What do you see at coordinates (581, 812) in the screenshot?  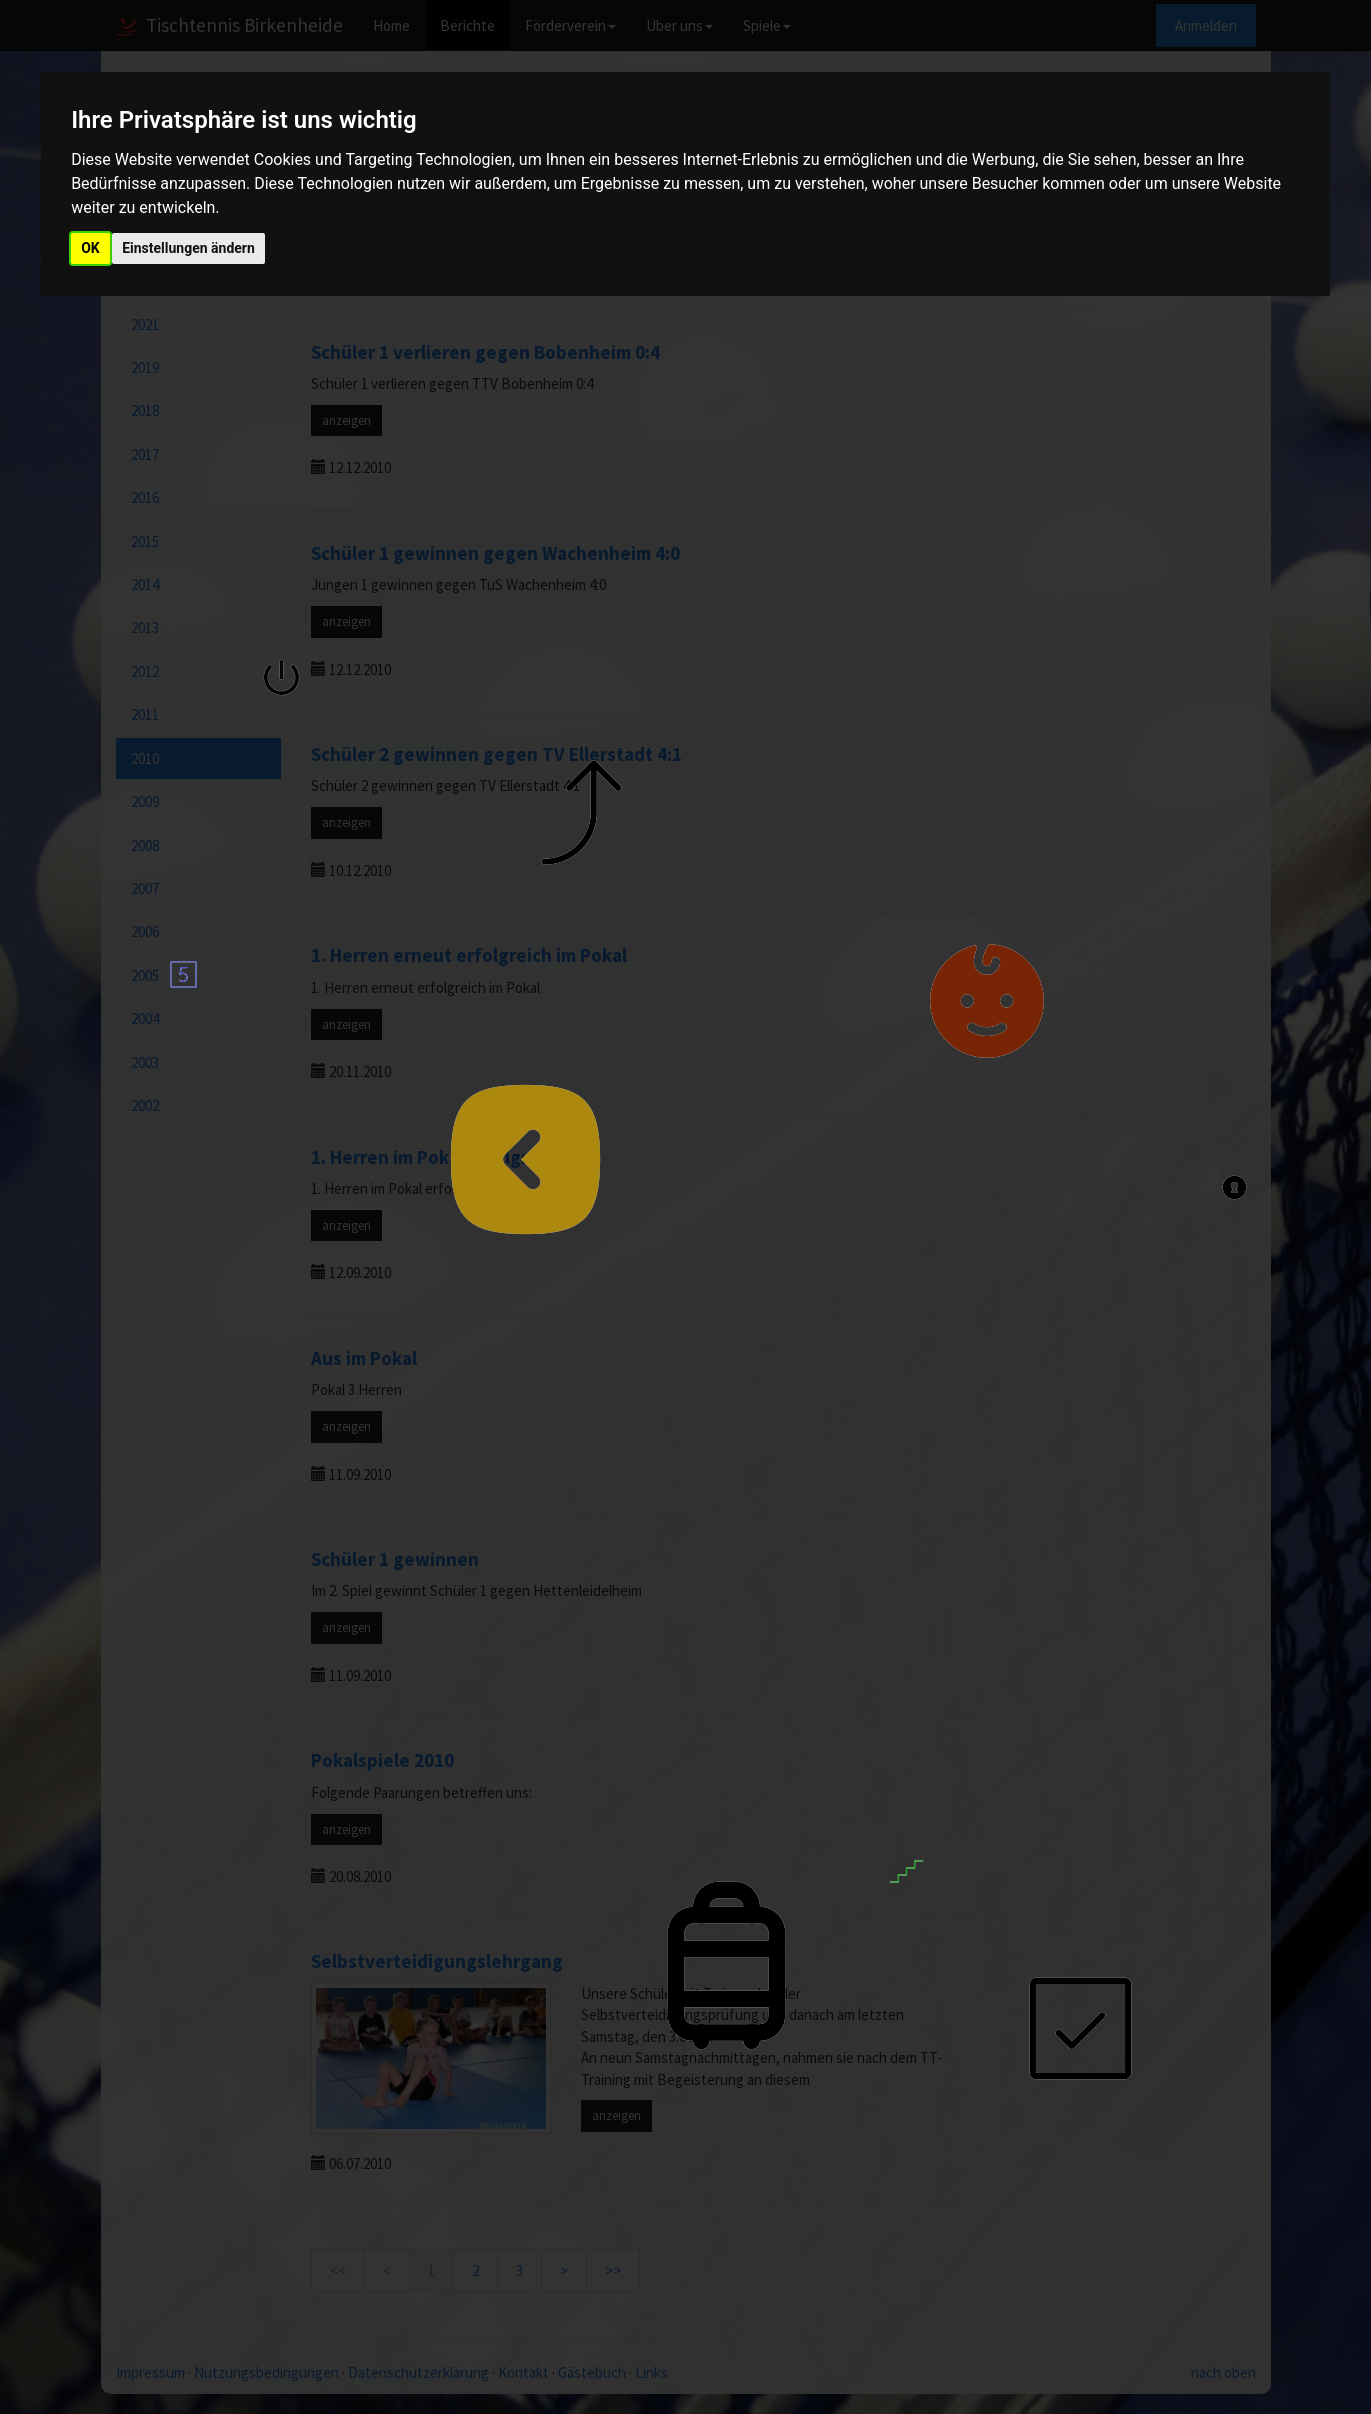 I see `go back and up in navigation` at bounding box center [581, 812].